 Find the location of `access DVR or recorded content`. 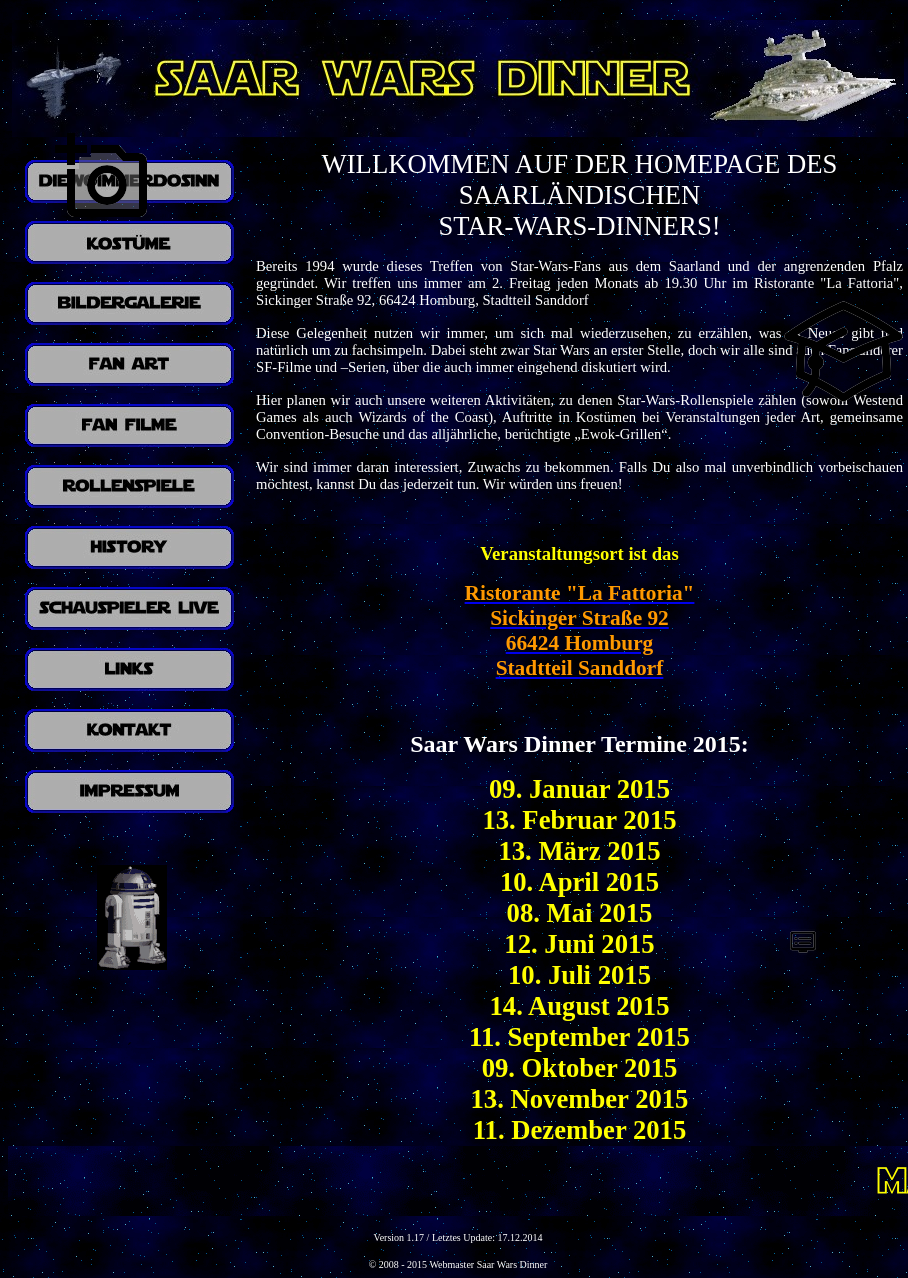

access DVR or recorded content is located at coordinates (803, 942).